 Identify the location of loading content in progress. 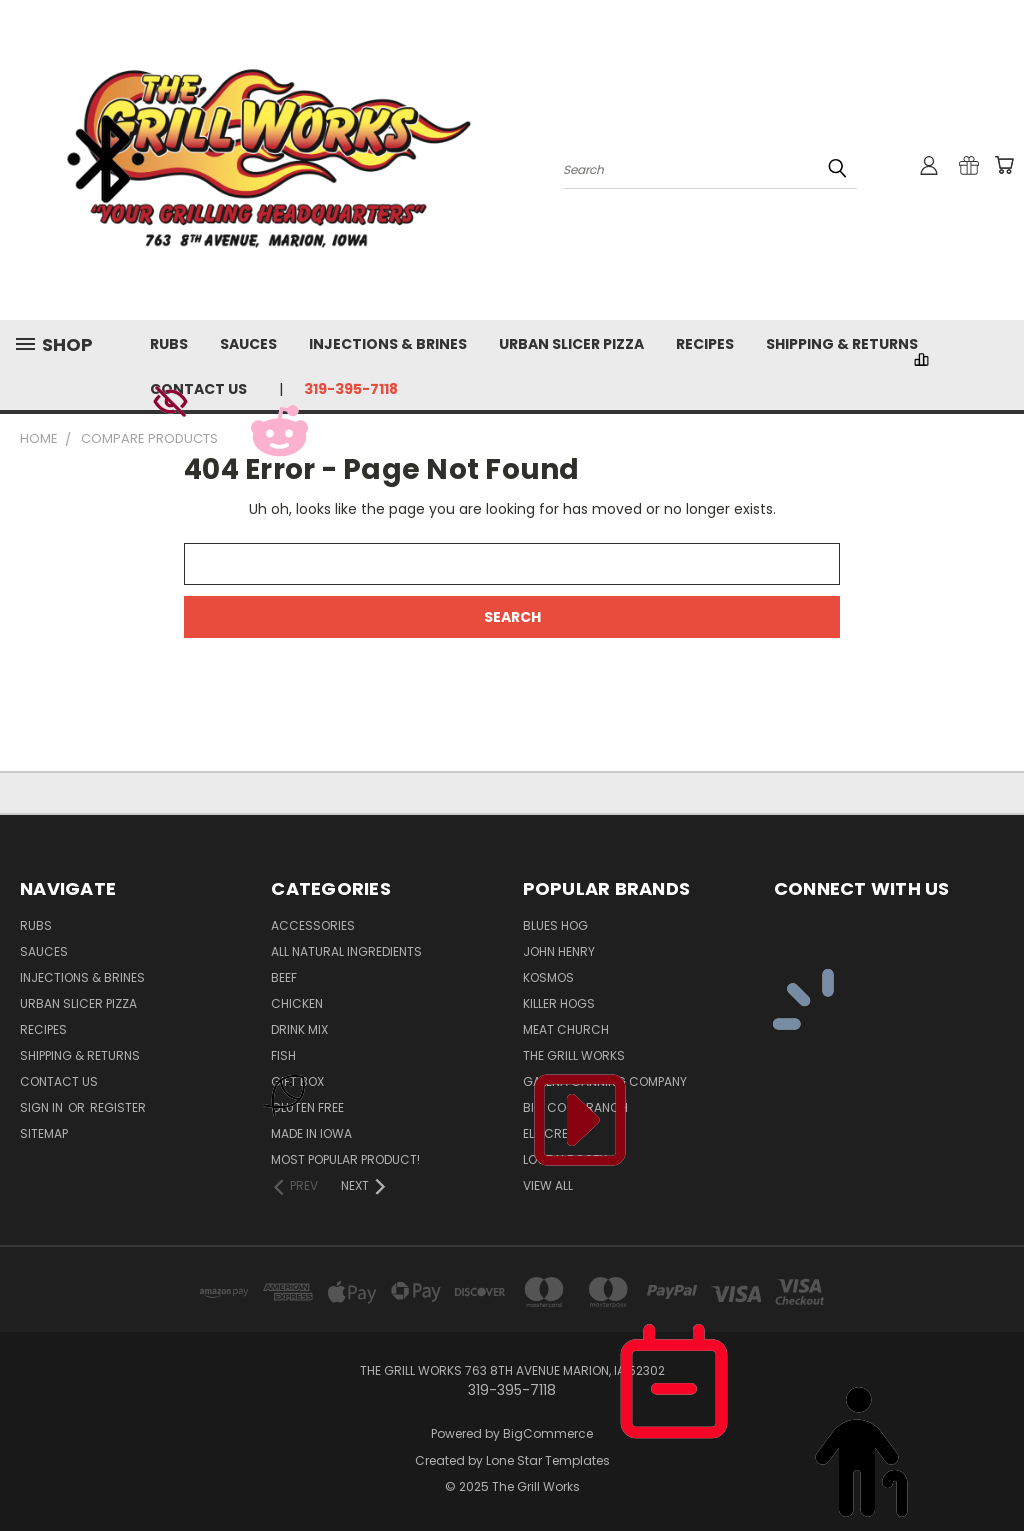
(828, 1024).